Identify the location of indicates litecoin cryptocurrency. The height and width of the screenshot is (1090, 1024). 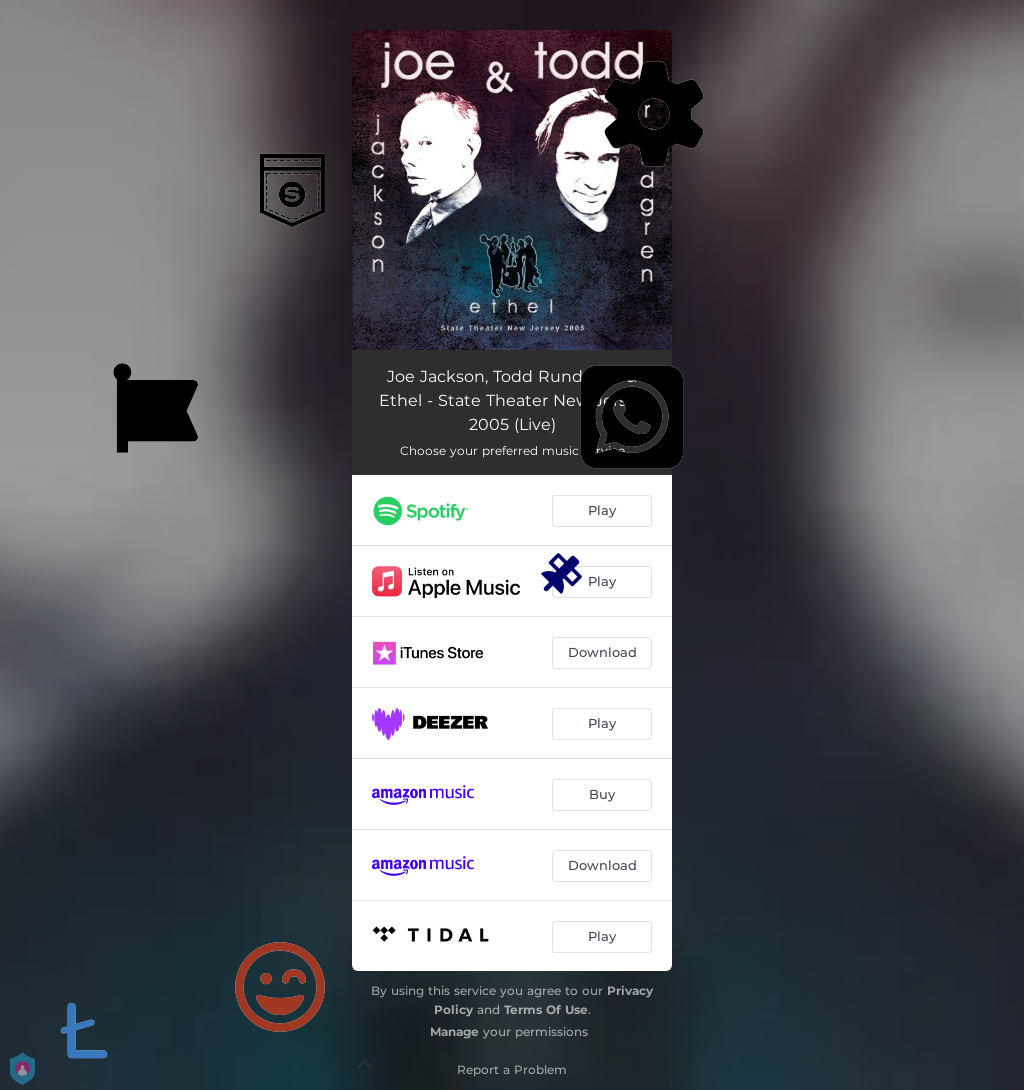
(83, 1030).